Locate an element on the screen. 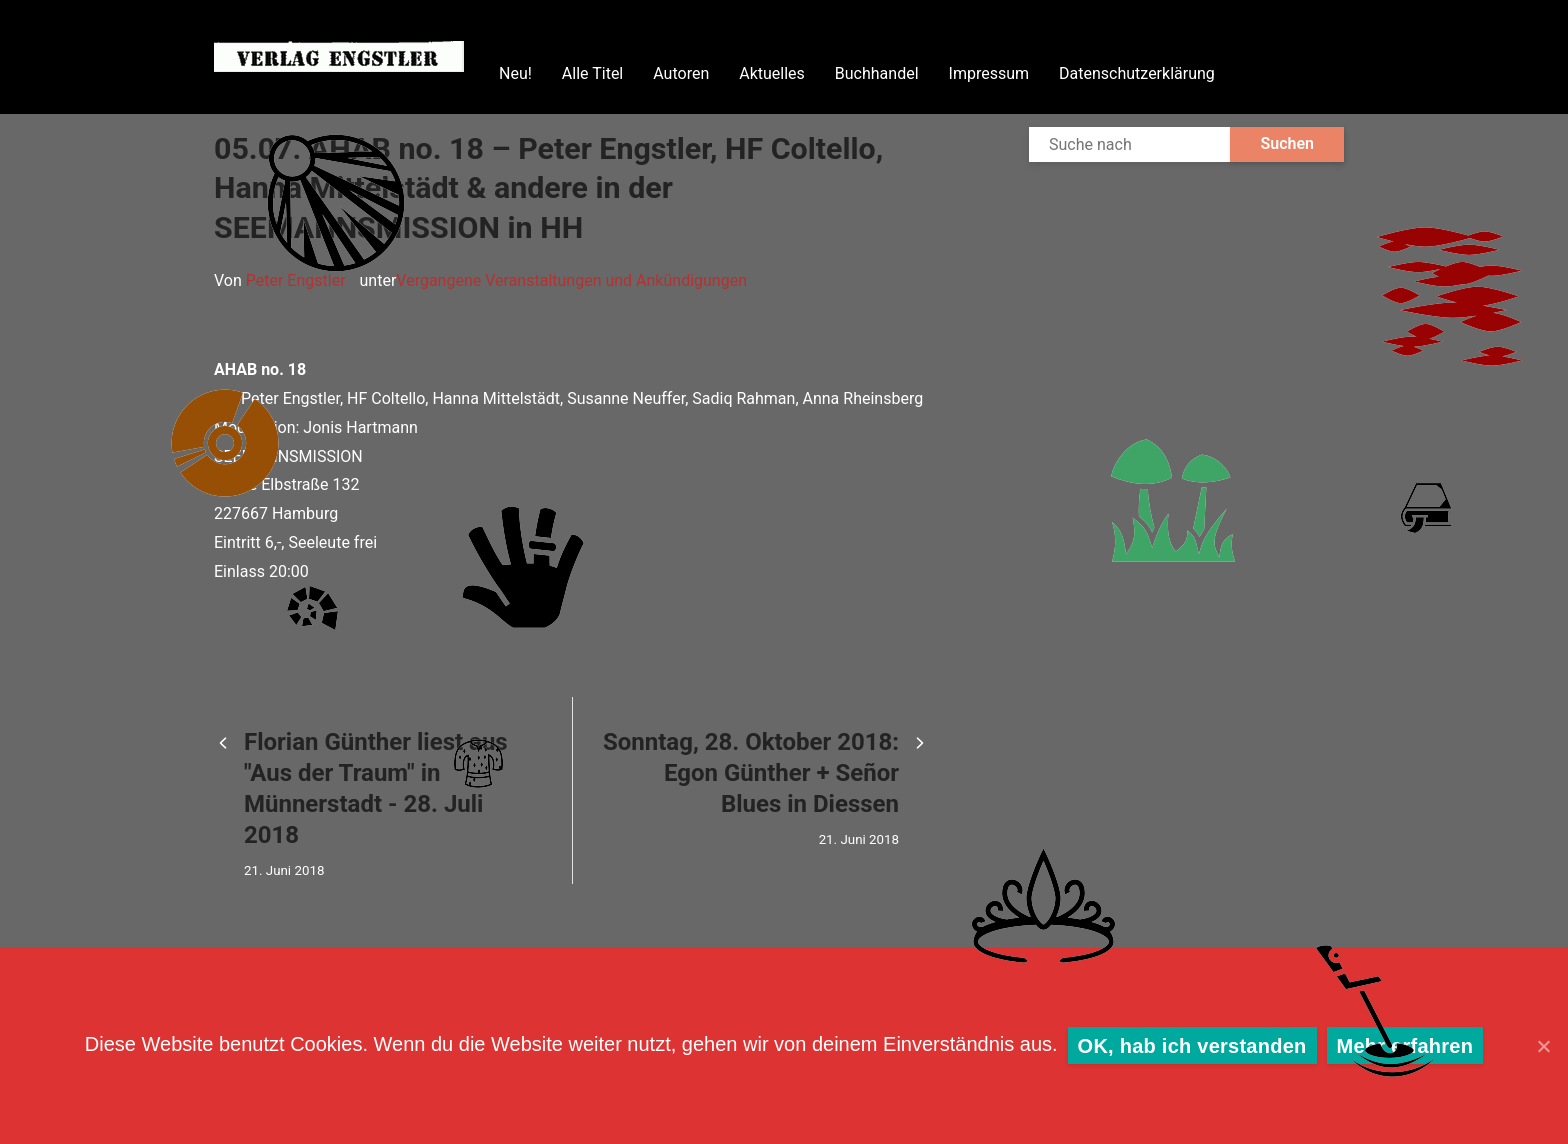 The height and width of the screenshot is (1144, 1568). access music or audio files is located at coordinates (225, 443).